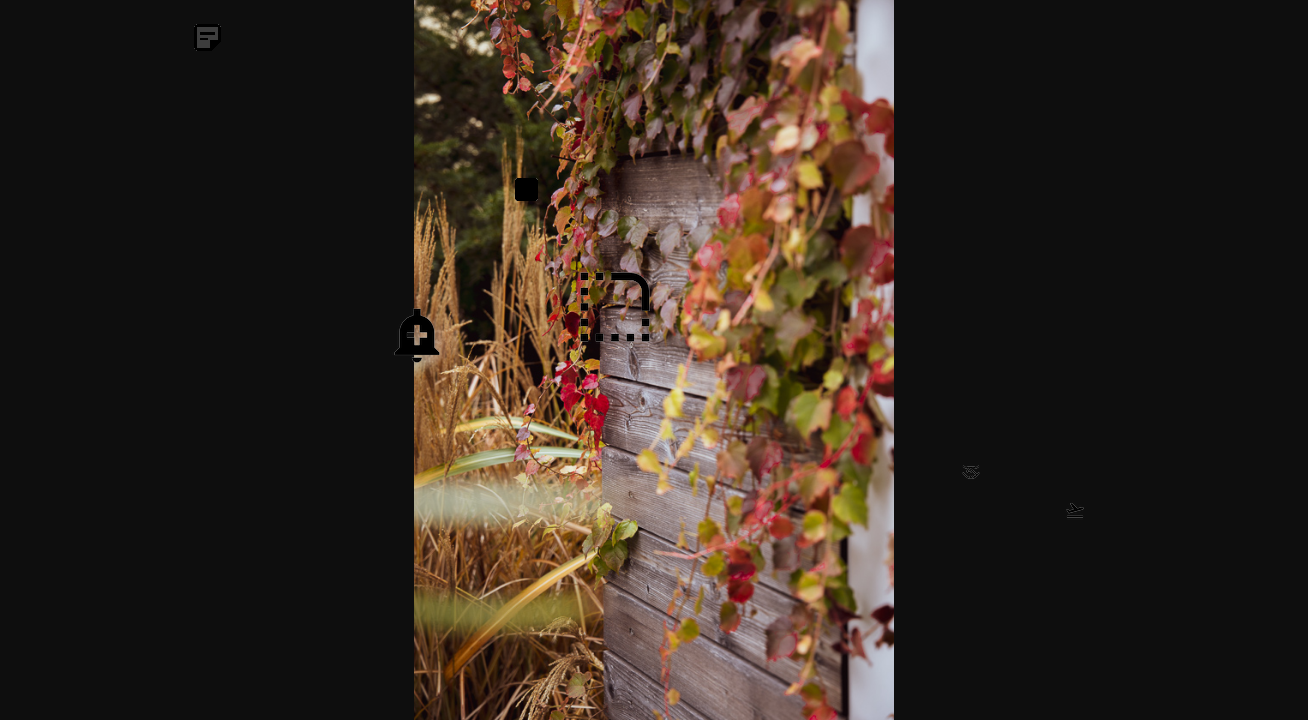 This screenshot has height=720, width=1308. I want to click on stop media playback, so click(526, 189).